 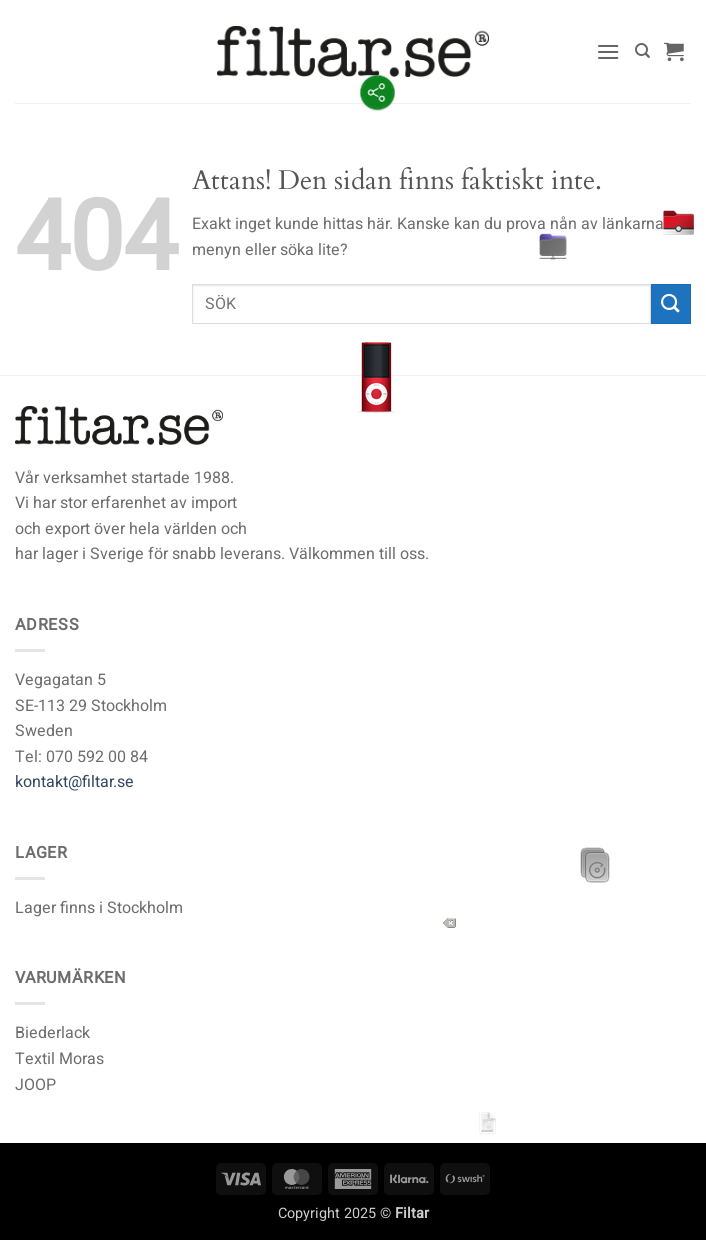 I want to click on access multiple disk drives or storage devices, so click(x=595, y=865).